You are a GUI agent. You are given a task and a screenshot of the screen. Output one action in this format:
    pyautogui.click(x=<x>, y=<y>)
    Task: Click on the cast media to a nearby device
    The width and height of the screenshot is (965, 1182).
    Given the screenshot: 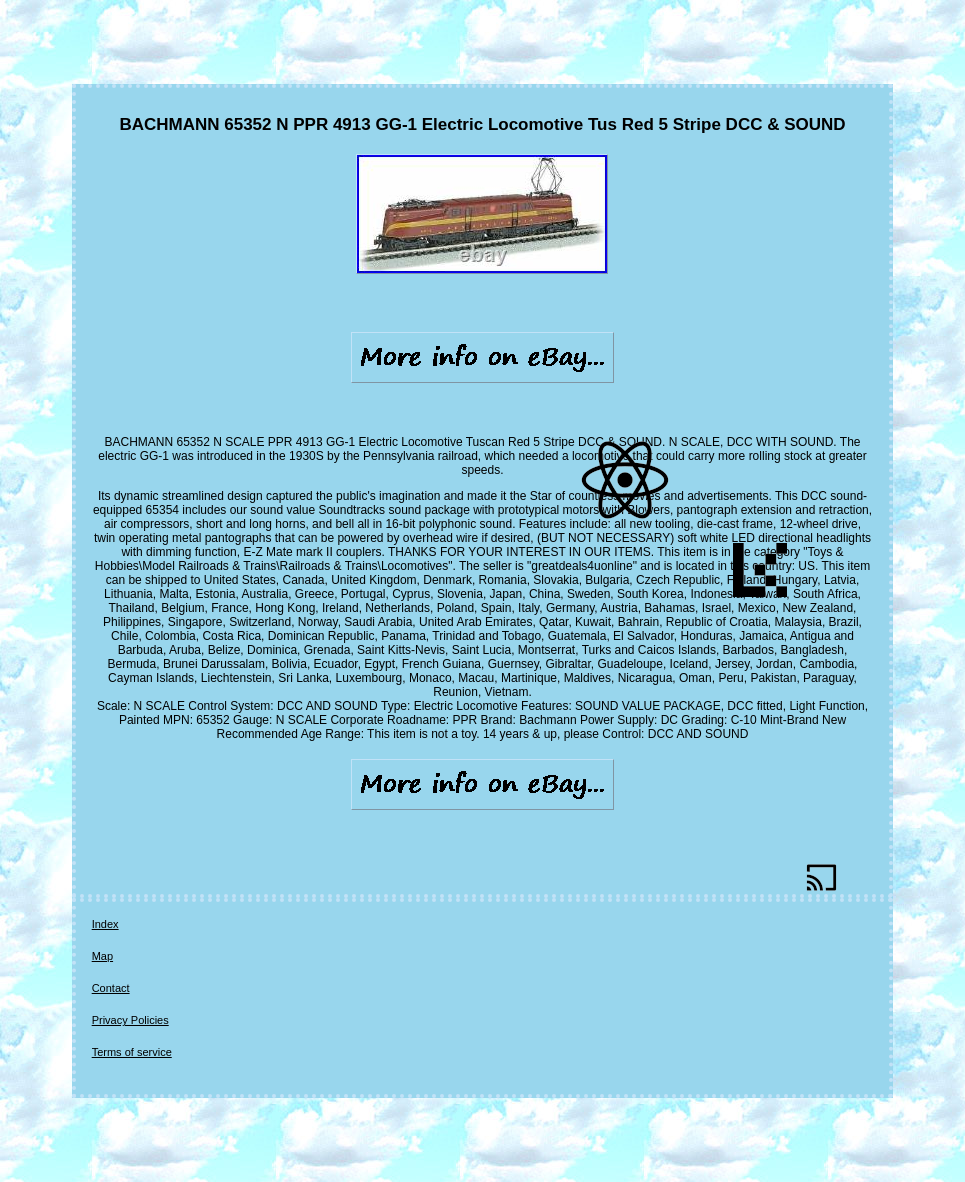 What is the action you would take?
    pyautogui.click(x=821, y=877)
    